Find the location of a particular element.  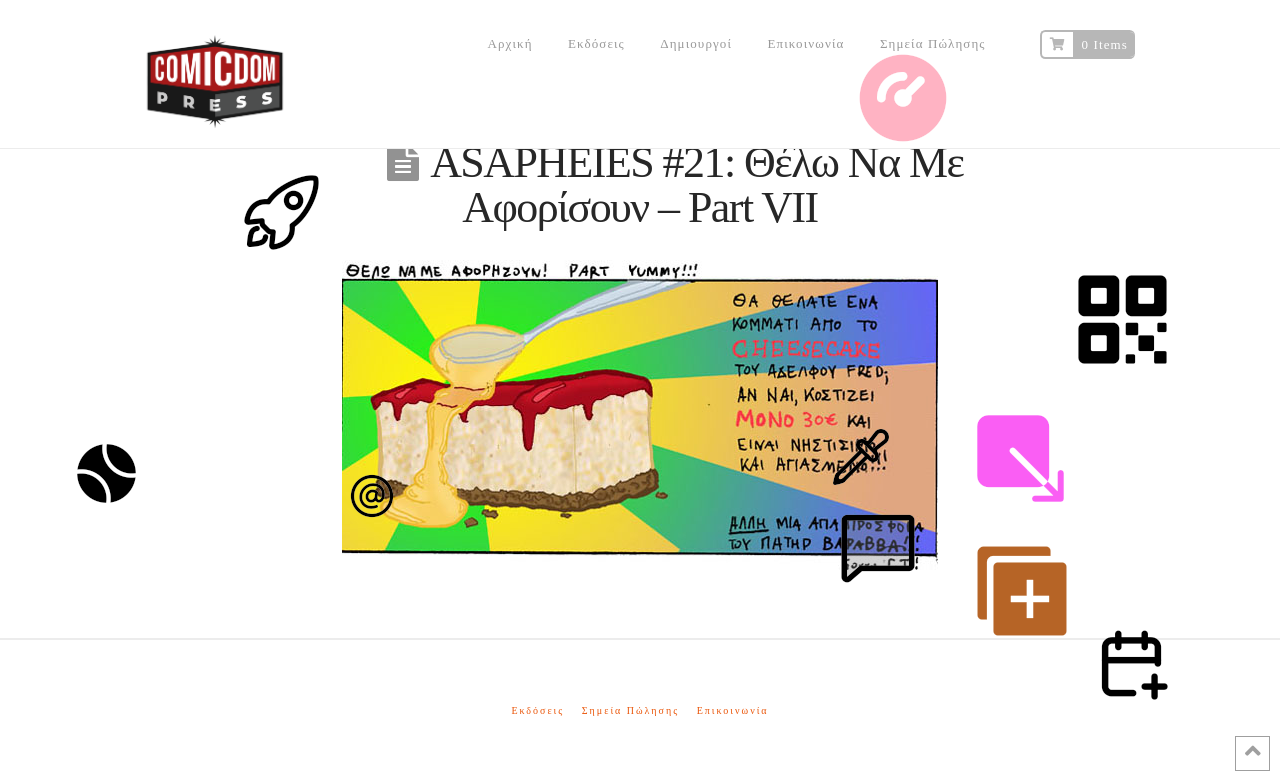

pick a color from the screen is located at coordinates (861, 457).